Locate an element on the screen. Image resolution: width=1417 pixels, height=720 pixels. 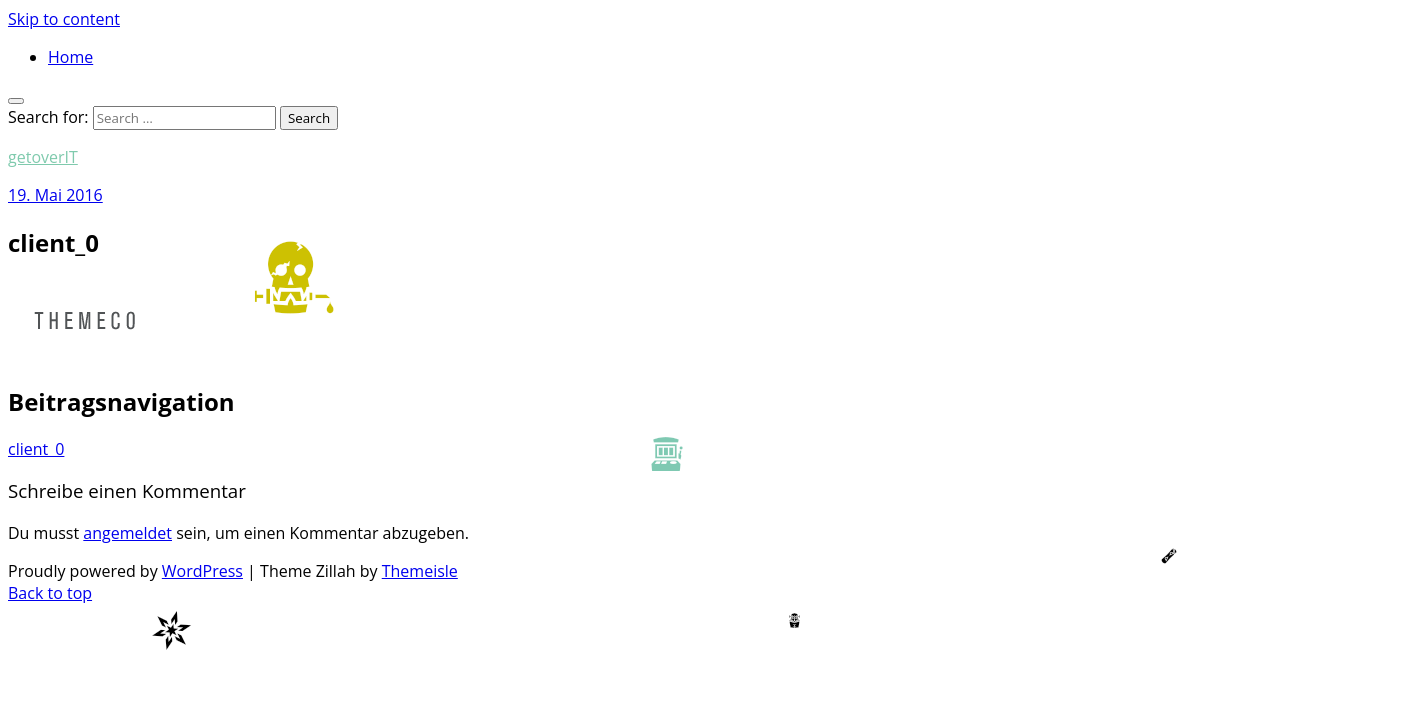
open slot machine game is located at coordinates (666, 454).